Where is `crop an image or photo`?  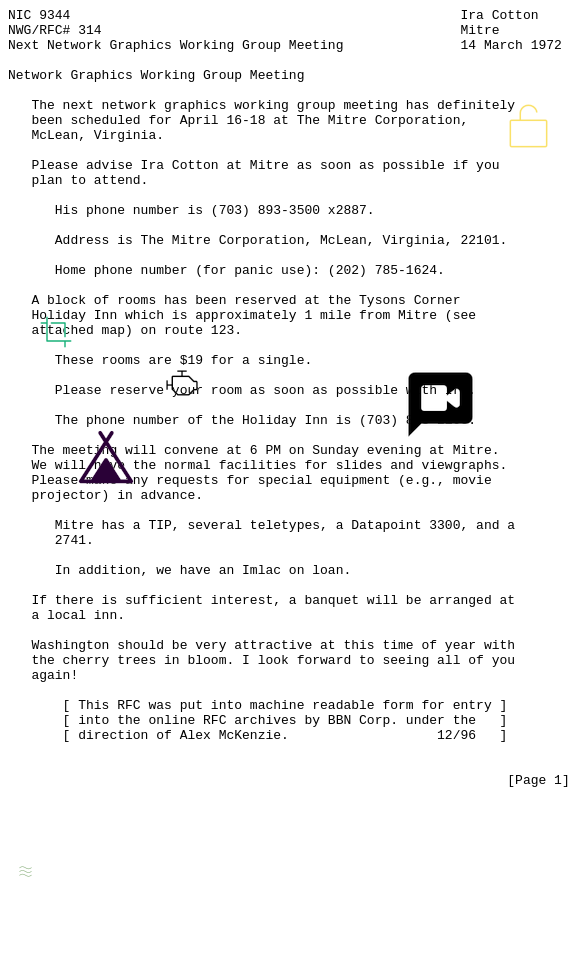
crop an image or photo is located at coordinates (56, 332).